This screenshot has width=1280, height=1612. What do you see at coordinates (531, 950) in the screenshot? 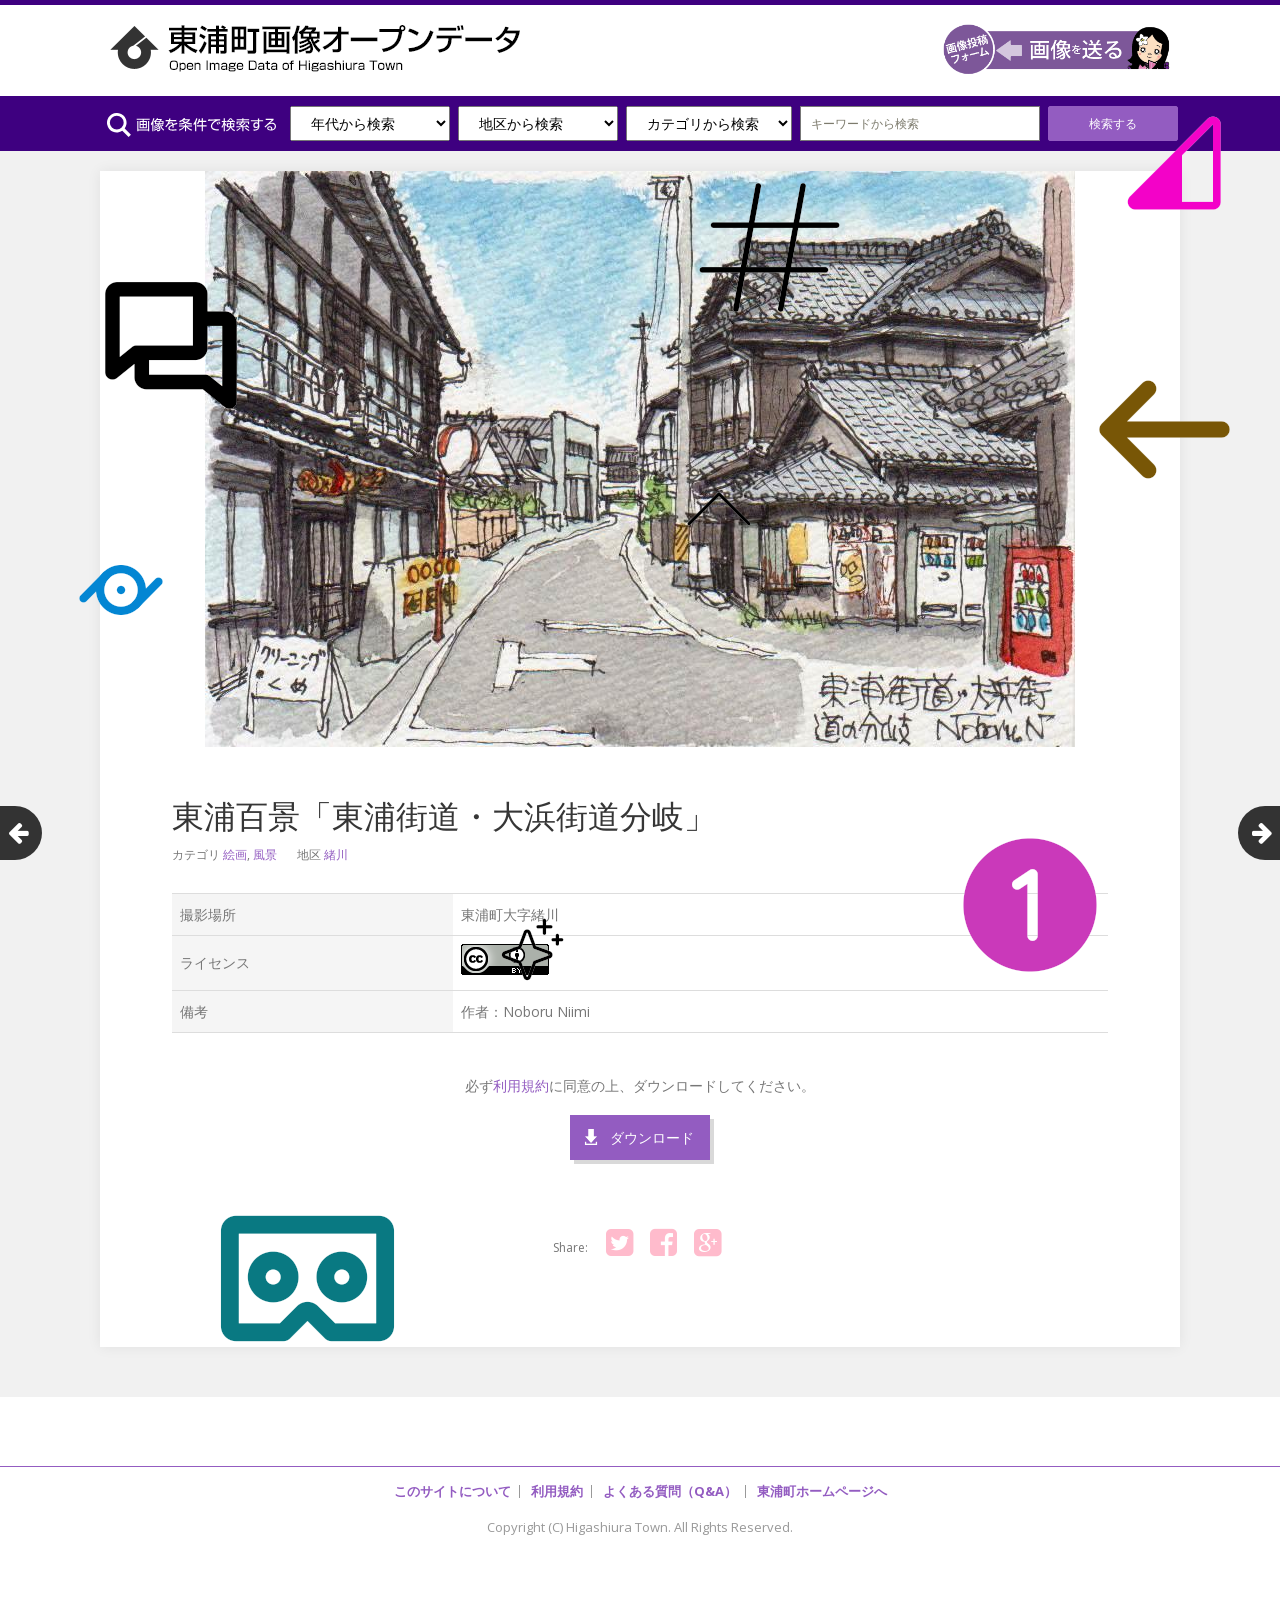
I see `indicates AI-generated or enhanced content` at bounding box center [531, 950].